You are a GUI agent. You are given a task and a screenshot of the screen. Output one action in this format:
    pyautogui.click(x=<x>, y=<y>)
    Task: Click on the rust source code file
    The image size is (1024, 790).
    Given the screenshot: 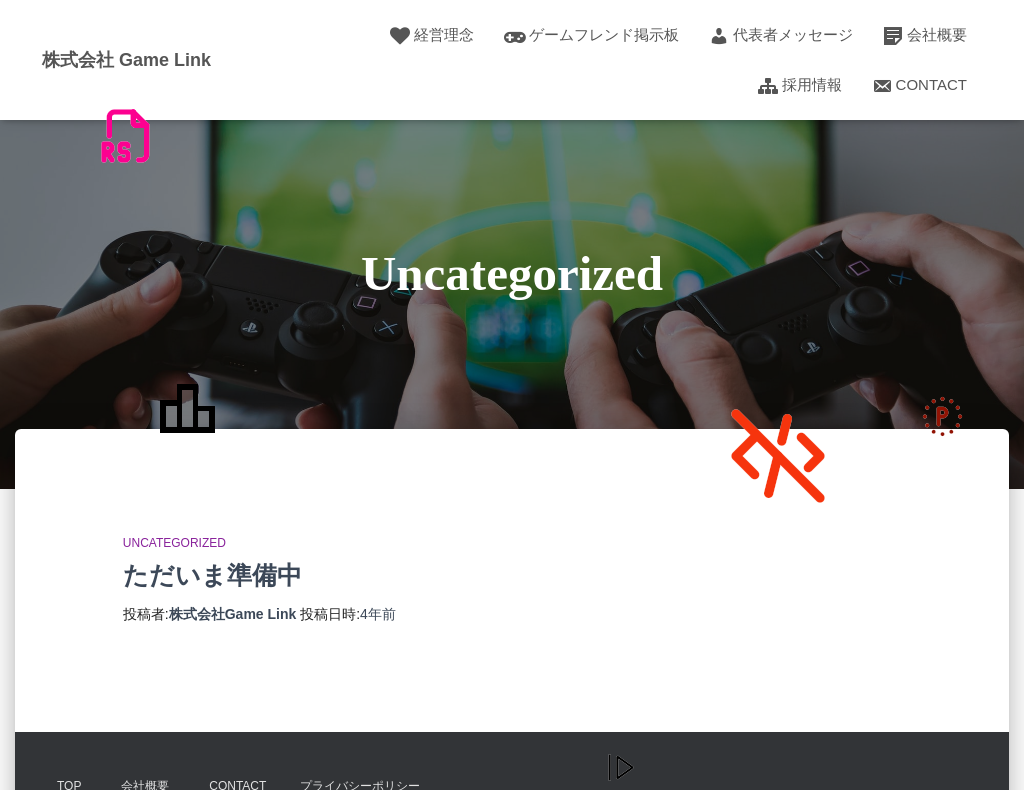 What is the action you would take?
    pyautogui.click(x=128, y=136)
    